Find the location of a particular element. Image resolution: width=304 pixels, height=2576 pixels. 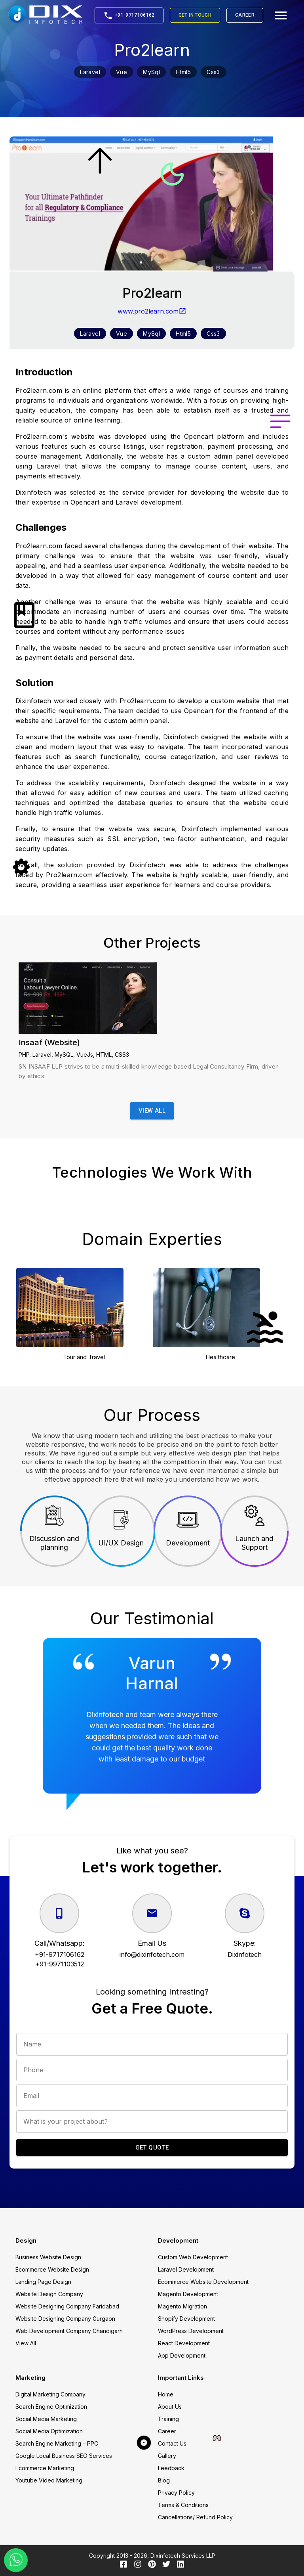

view swimming pool amenities is located at coordinates (265, 1327).